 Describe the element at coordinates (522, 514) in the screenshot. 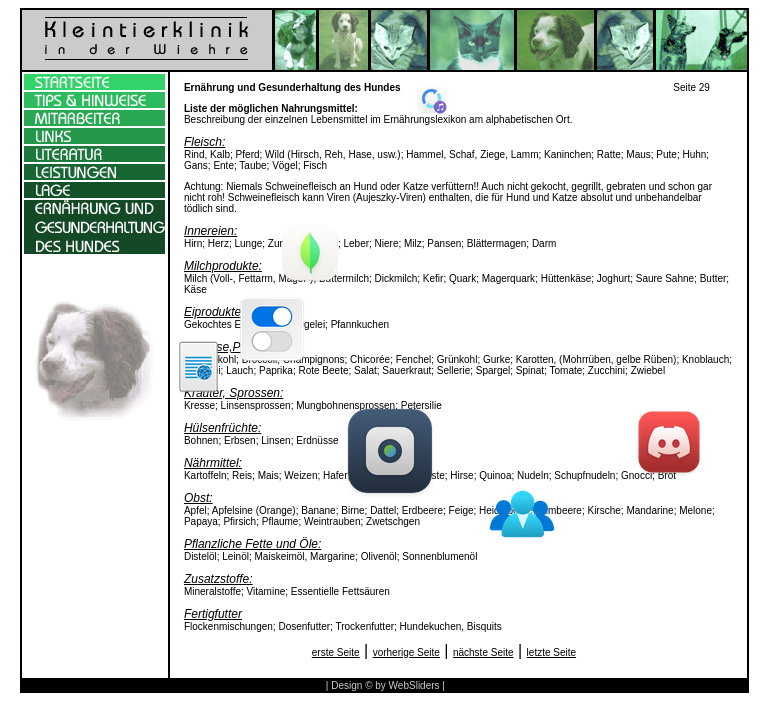

I see `open the community app` at that location.